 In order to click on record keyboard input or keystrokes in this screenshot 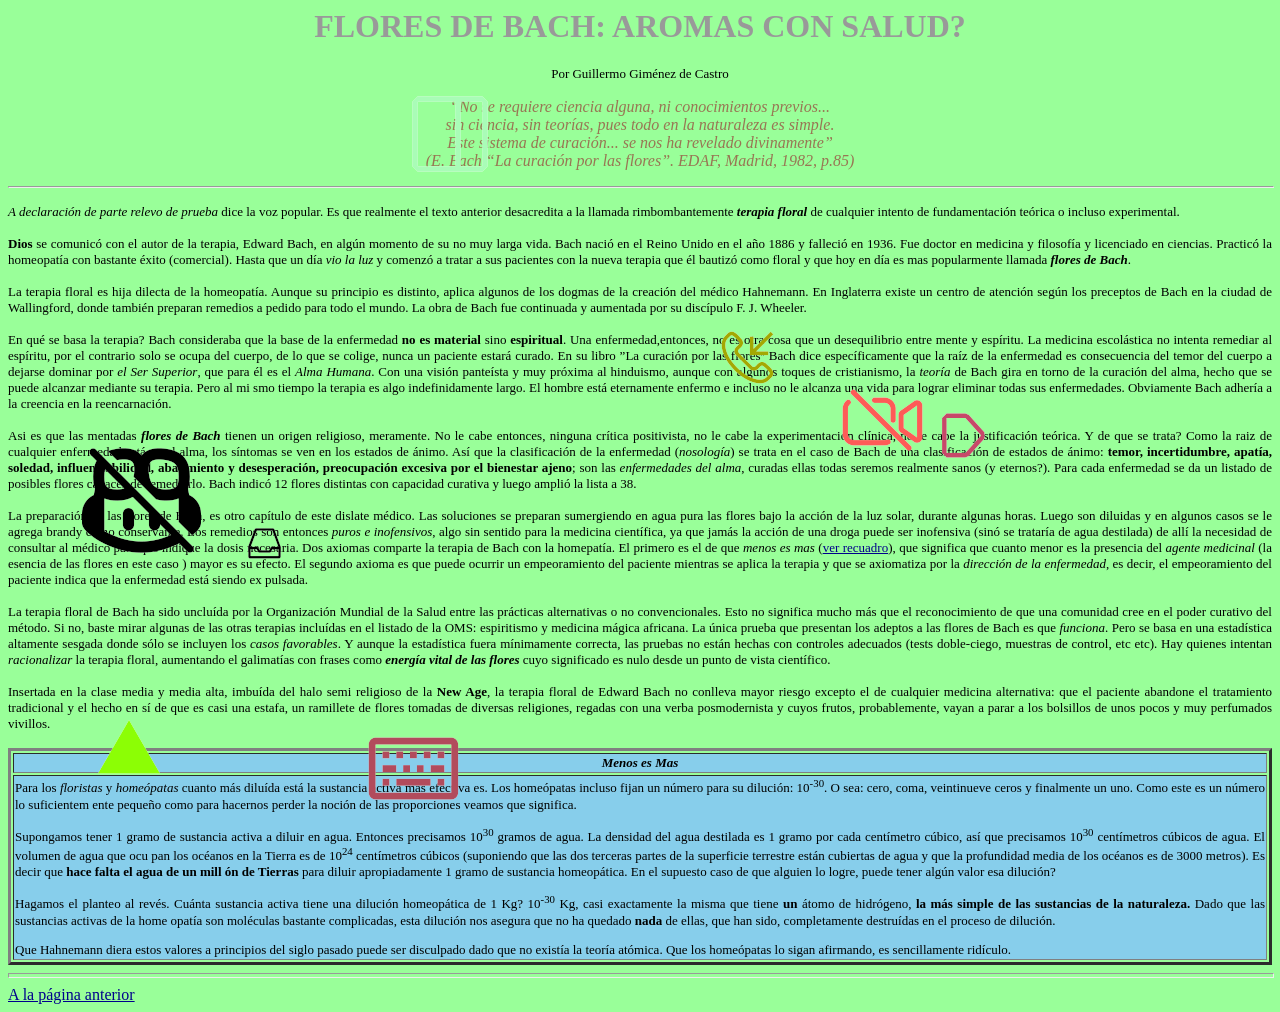, I will do `click(410, 772)`.